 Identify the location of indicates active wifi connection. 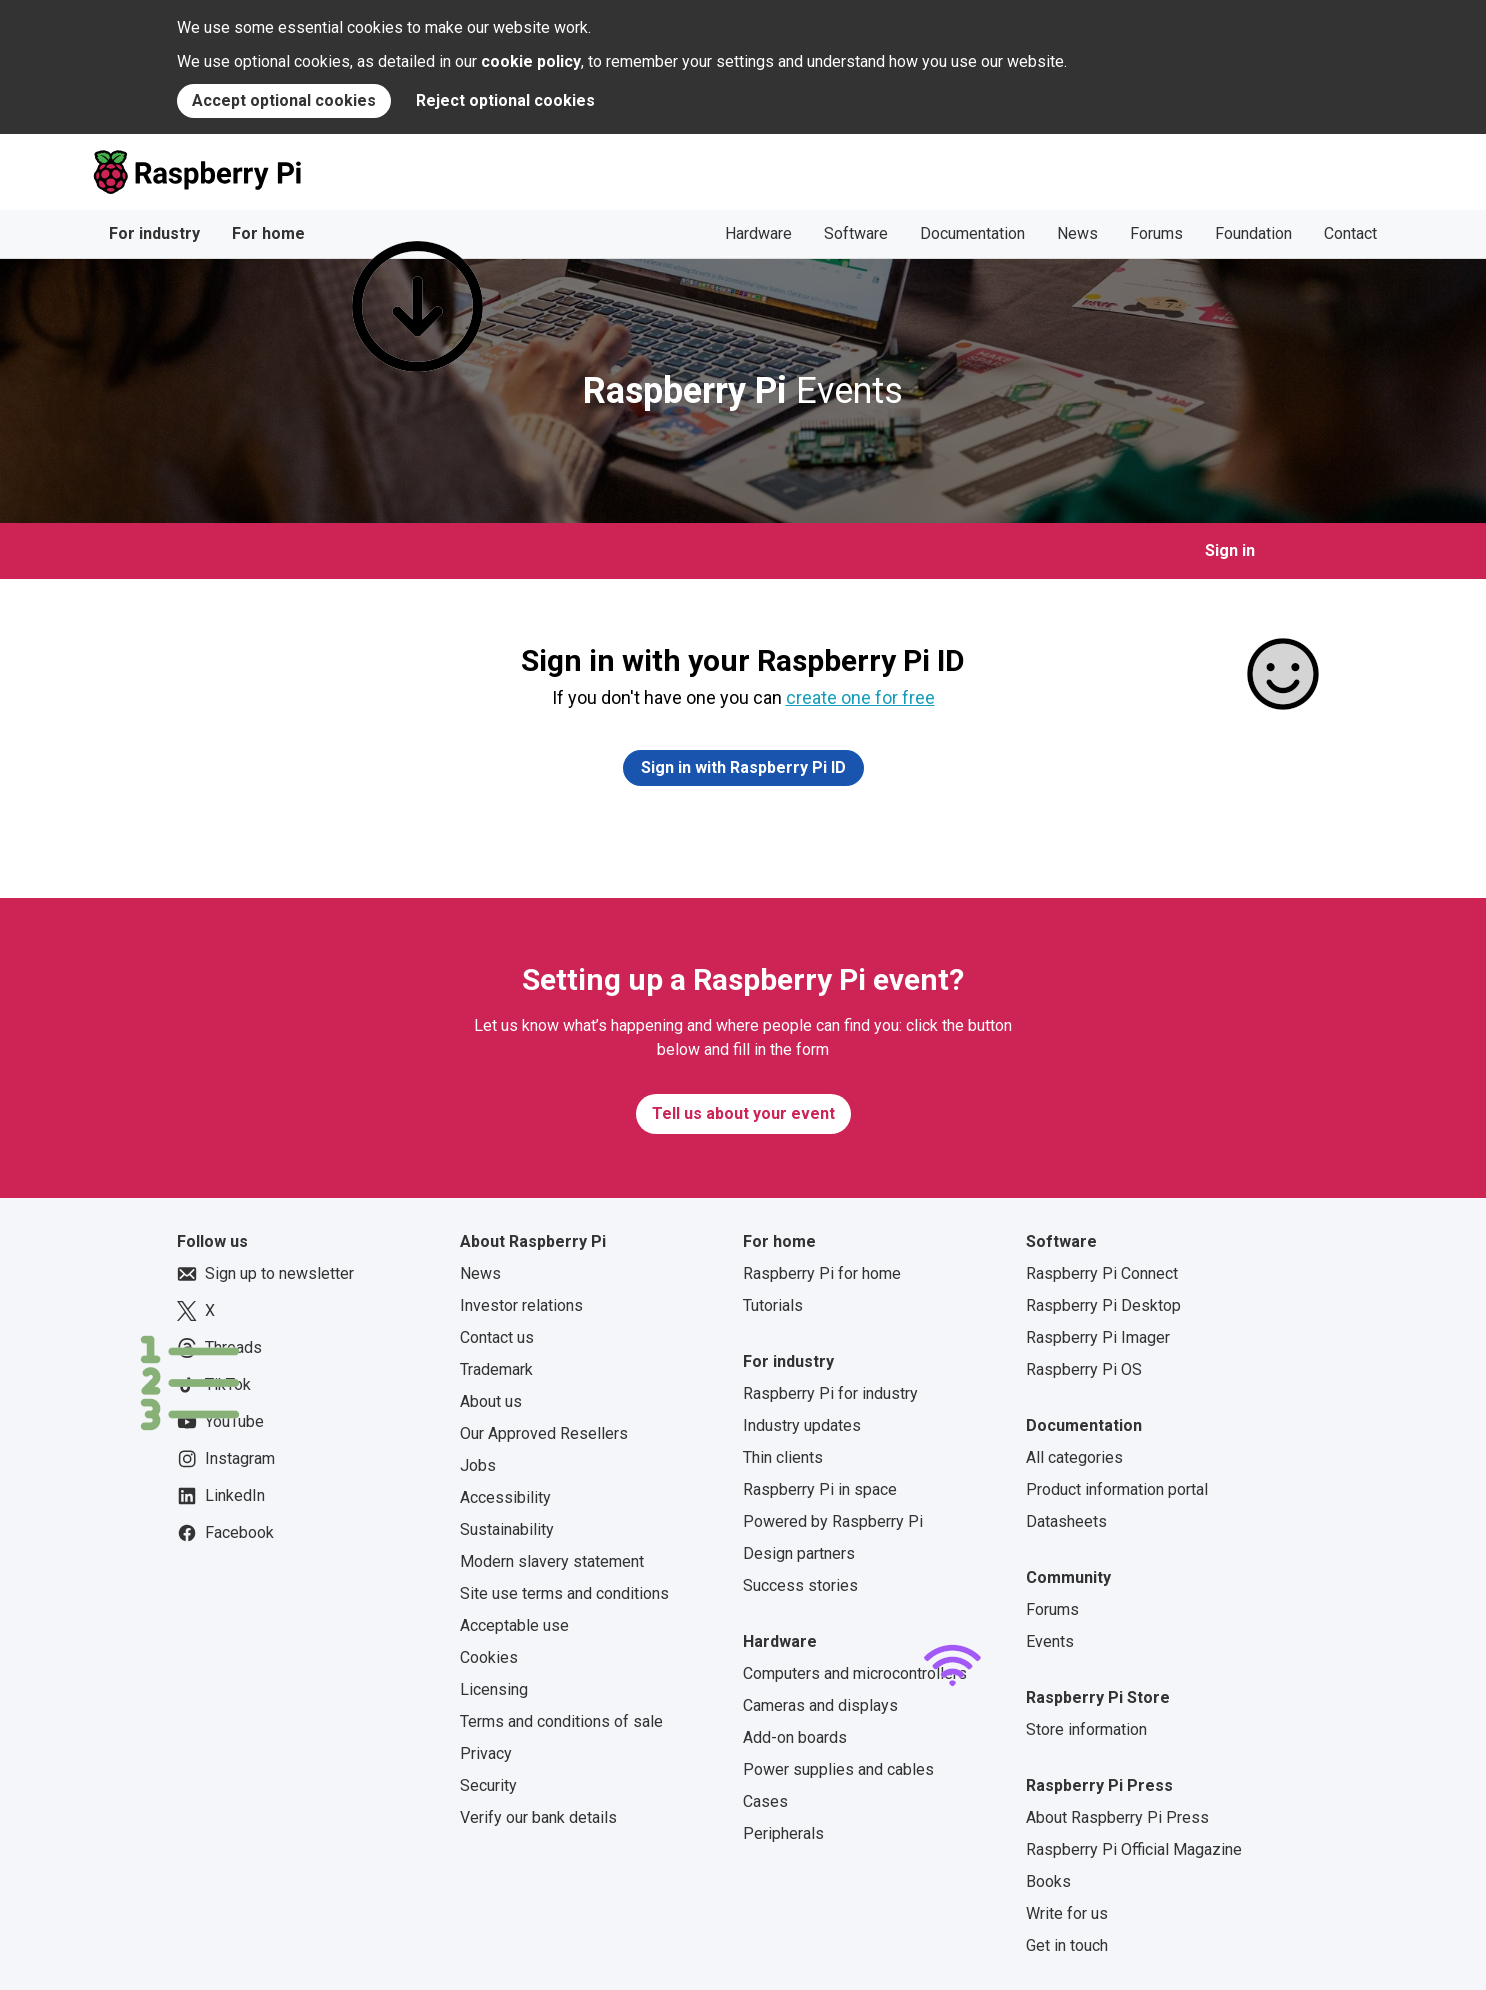
(952, 1666).